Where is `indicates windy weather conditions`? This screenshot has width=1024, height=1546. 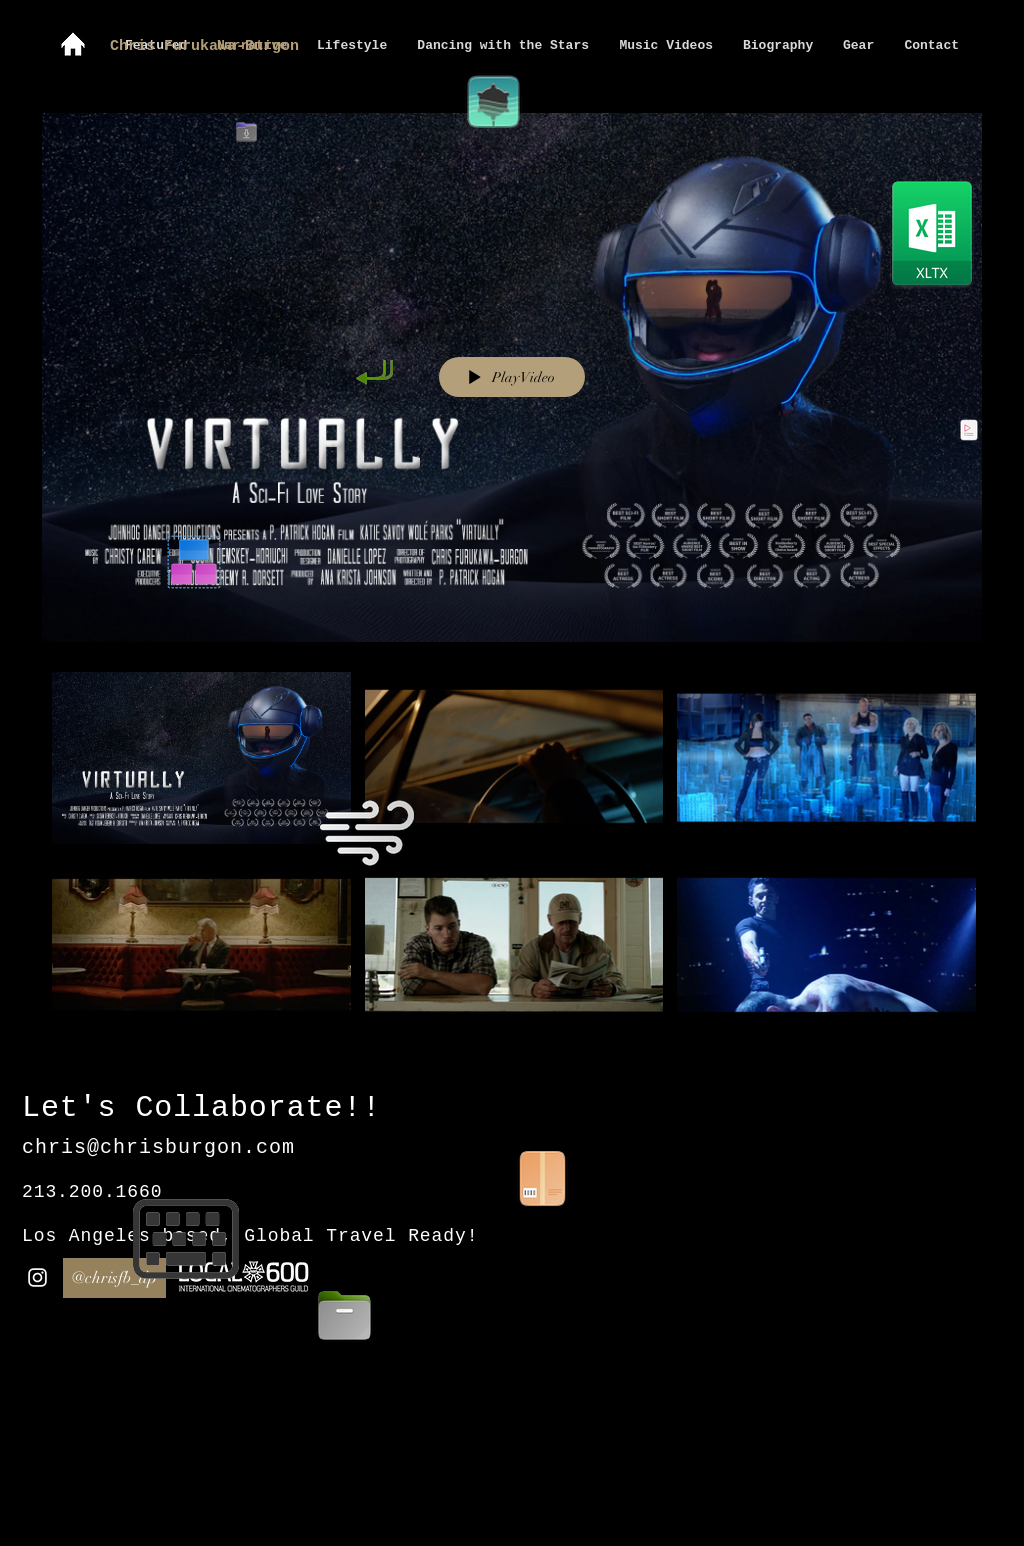 indicates windy weather conditions is located at coordinates (367, 833).